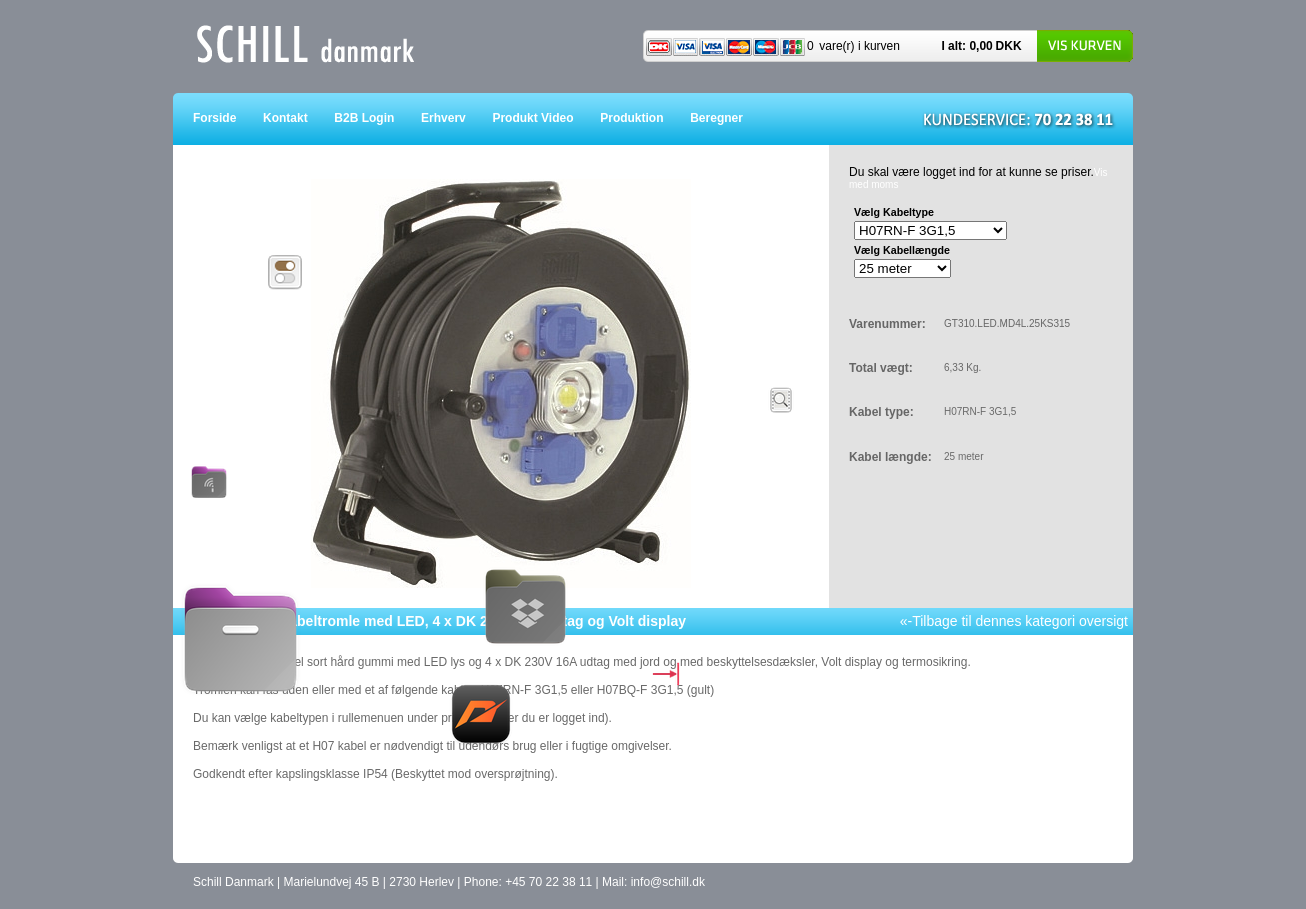 The width and height of the screenshot is (1306, 909). I want to click on open your dropbox synced folder, so click(525, 606).